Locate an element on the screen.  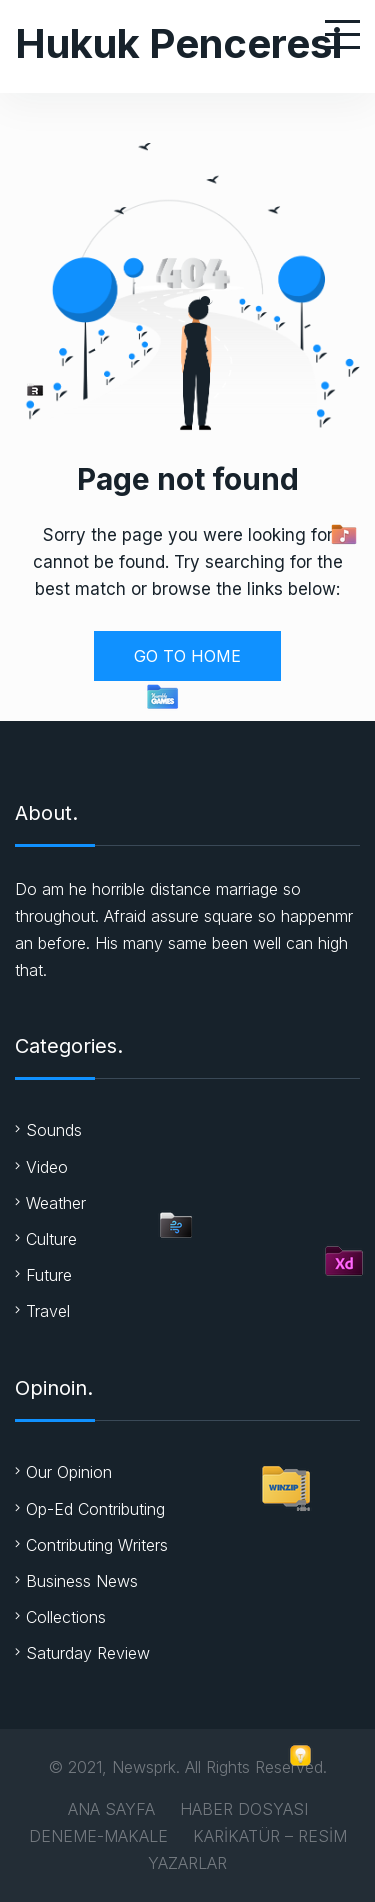
open folder containing Adobe XD project files is located at coordinates (344, 1262).